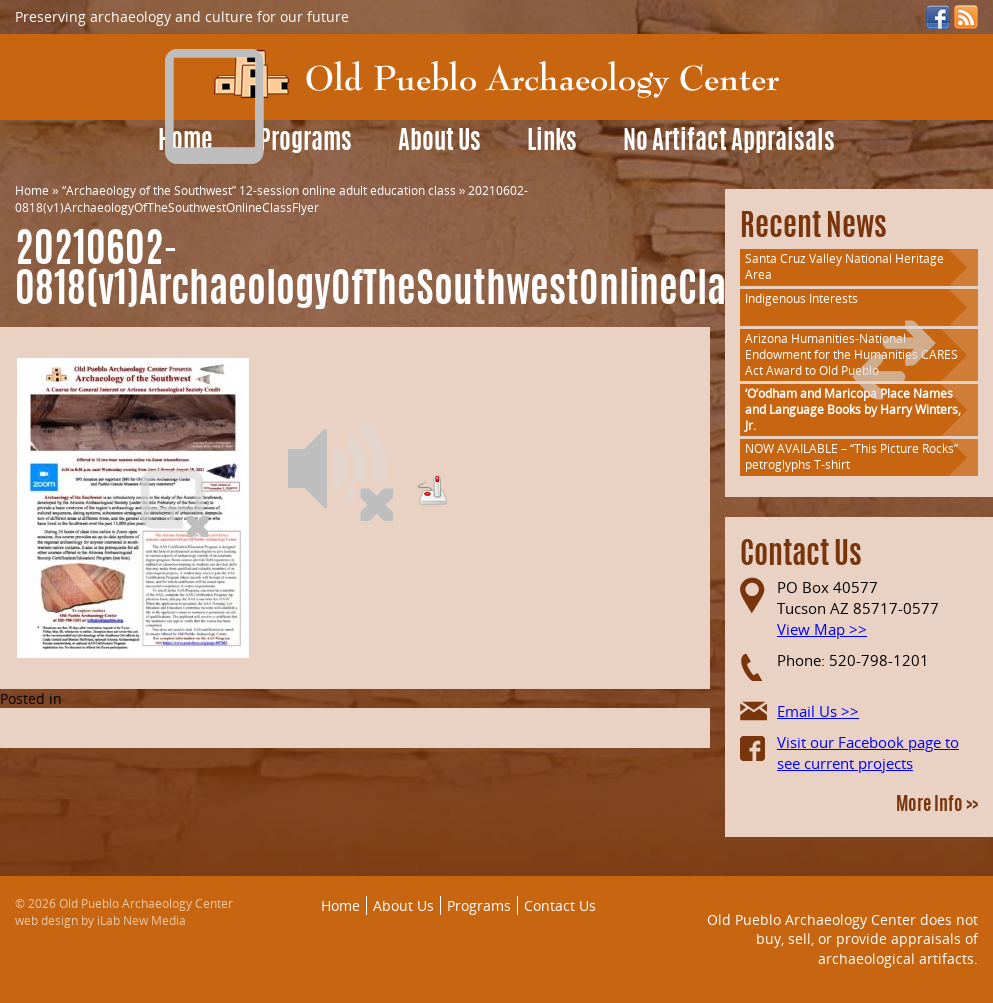 This screenshot has height=1003, width=993. I want to click on indicates audio is currently muted, so click(340, 468).